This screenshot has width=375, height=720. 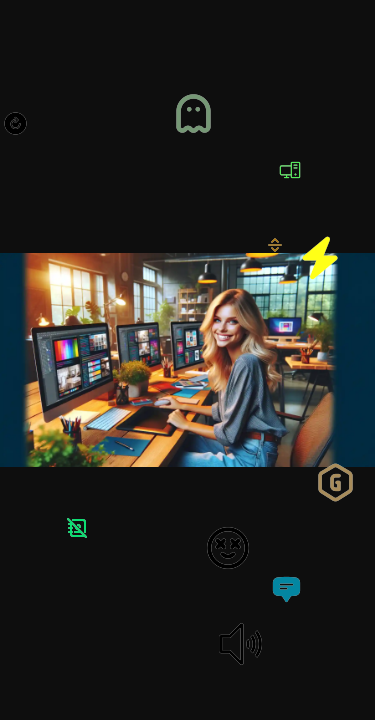 What do you see at coordinates (286, 589) in the screenshot?
I see `open chat or messaging` at bounding box center [286, 589].